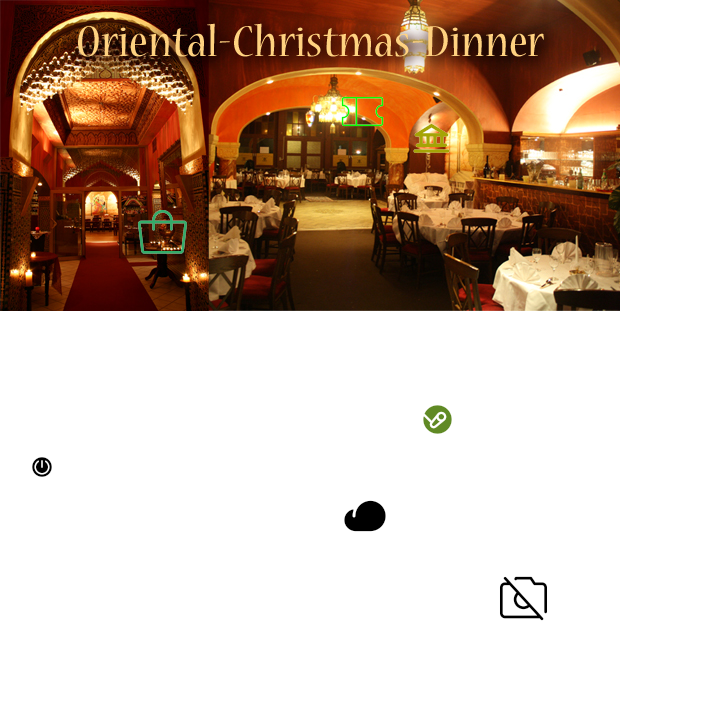  What do you see at coordinates (362, 111) in the screenshot?
I see `view your tickets or passes` at bounding box center [362, 111].